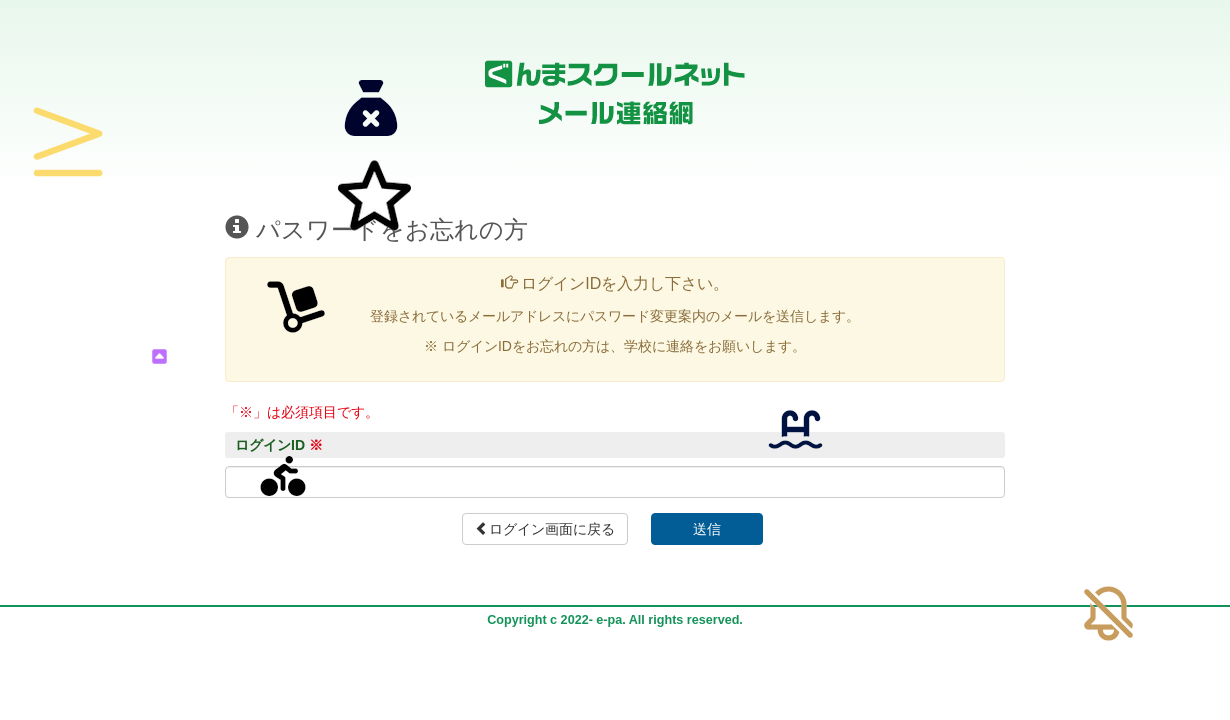  Describe the element at coordinates (374, 196) in the screenshot. I see `add to favorites` at that location.